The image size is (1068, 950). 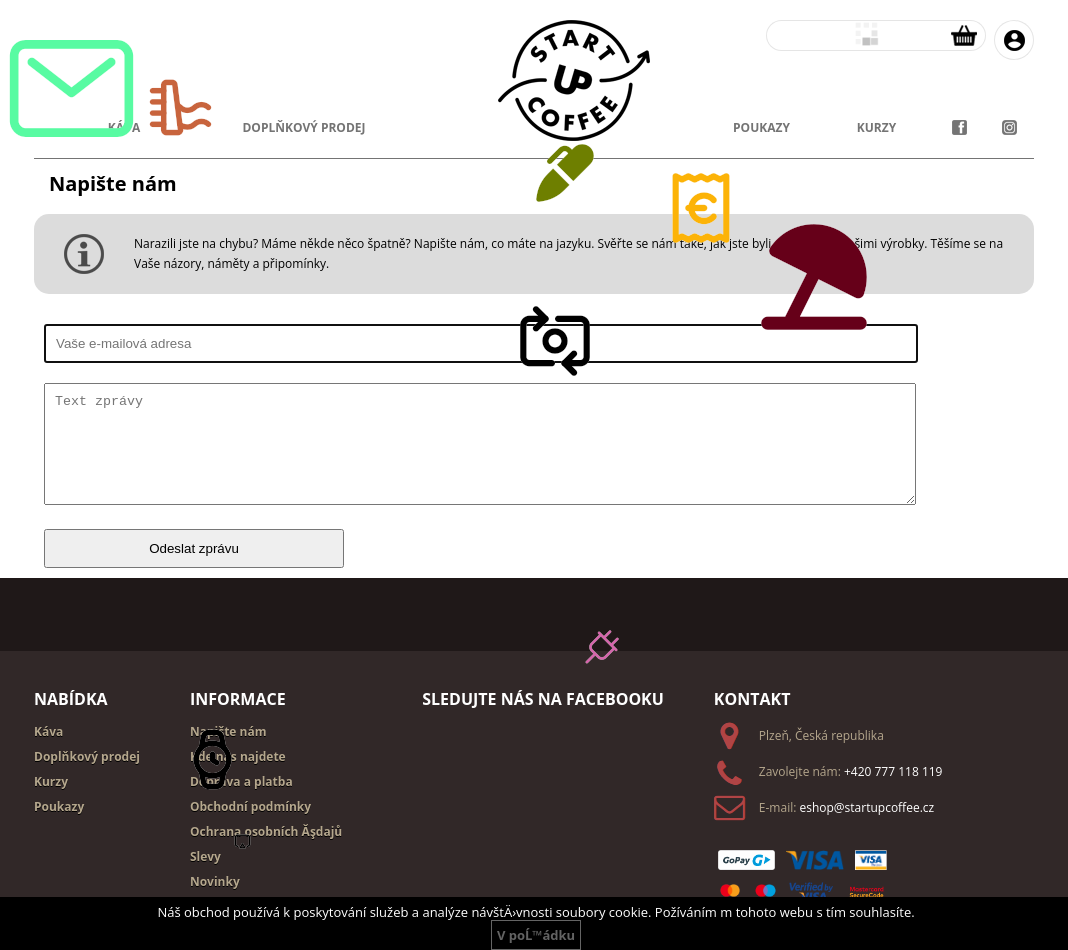 I want to click on start a shareplay session, so click(x=242, y=841).